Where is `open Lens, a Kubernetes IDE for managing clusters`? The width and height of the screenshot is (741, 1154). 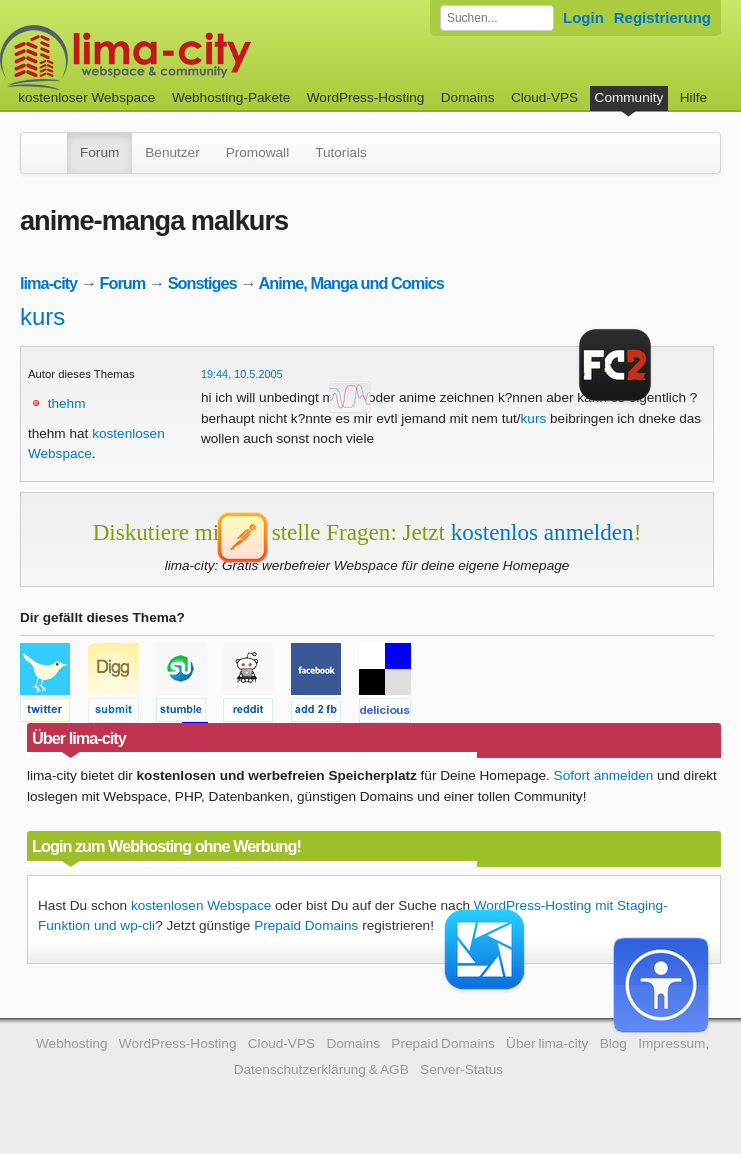 open Lens, a Kubernetes IDE for managing clusters is located at coordinates (484, 949).